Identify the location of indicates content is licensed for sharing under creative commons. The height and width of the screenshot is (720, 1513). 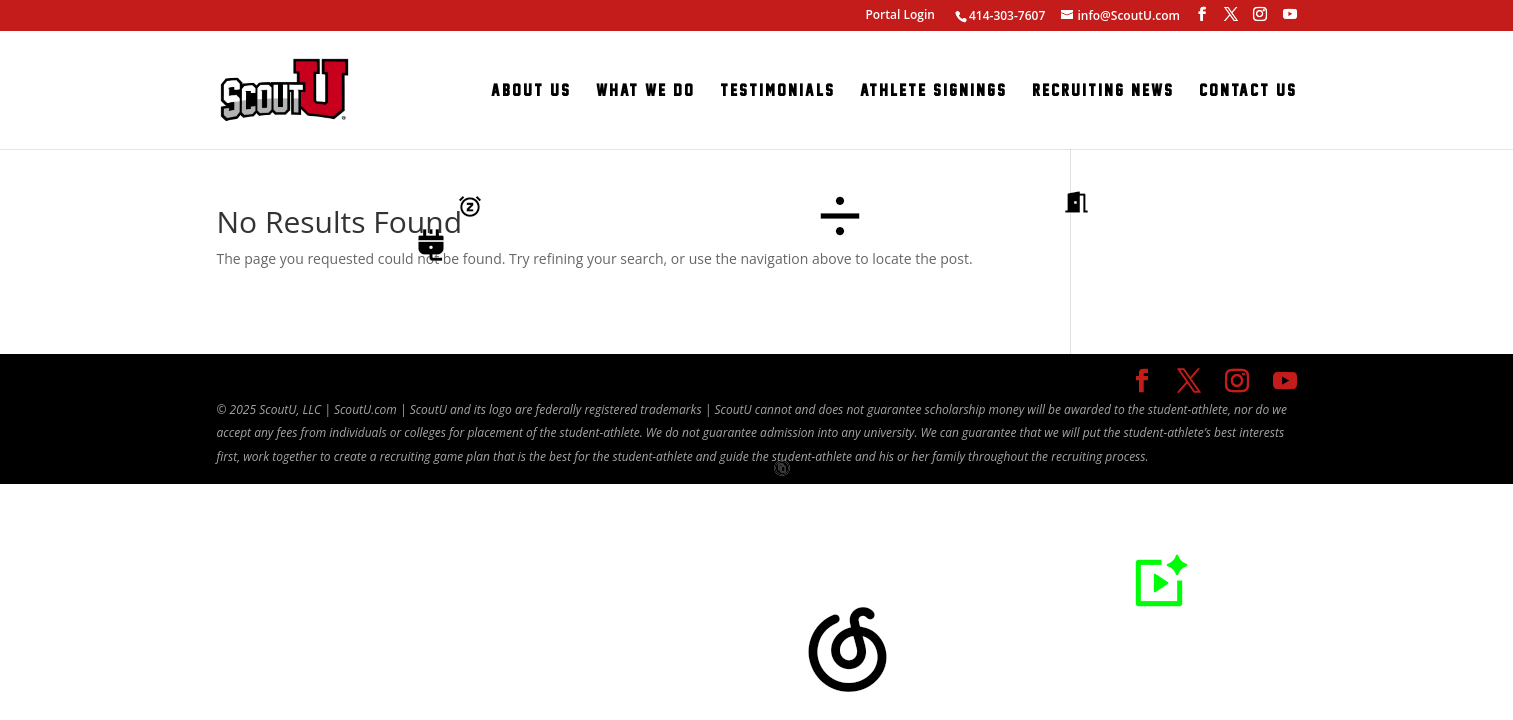
(782, 468).